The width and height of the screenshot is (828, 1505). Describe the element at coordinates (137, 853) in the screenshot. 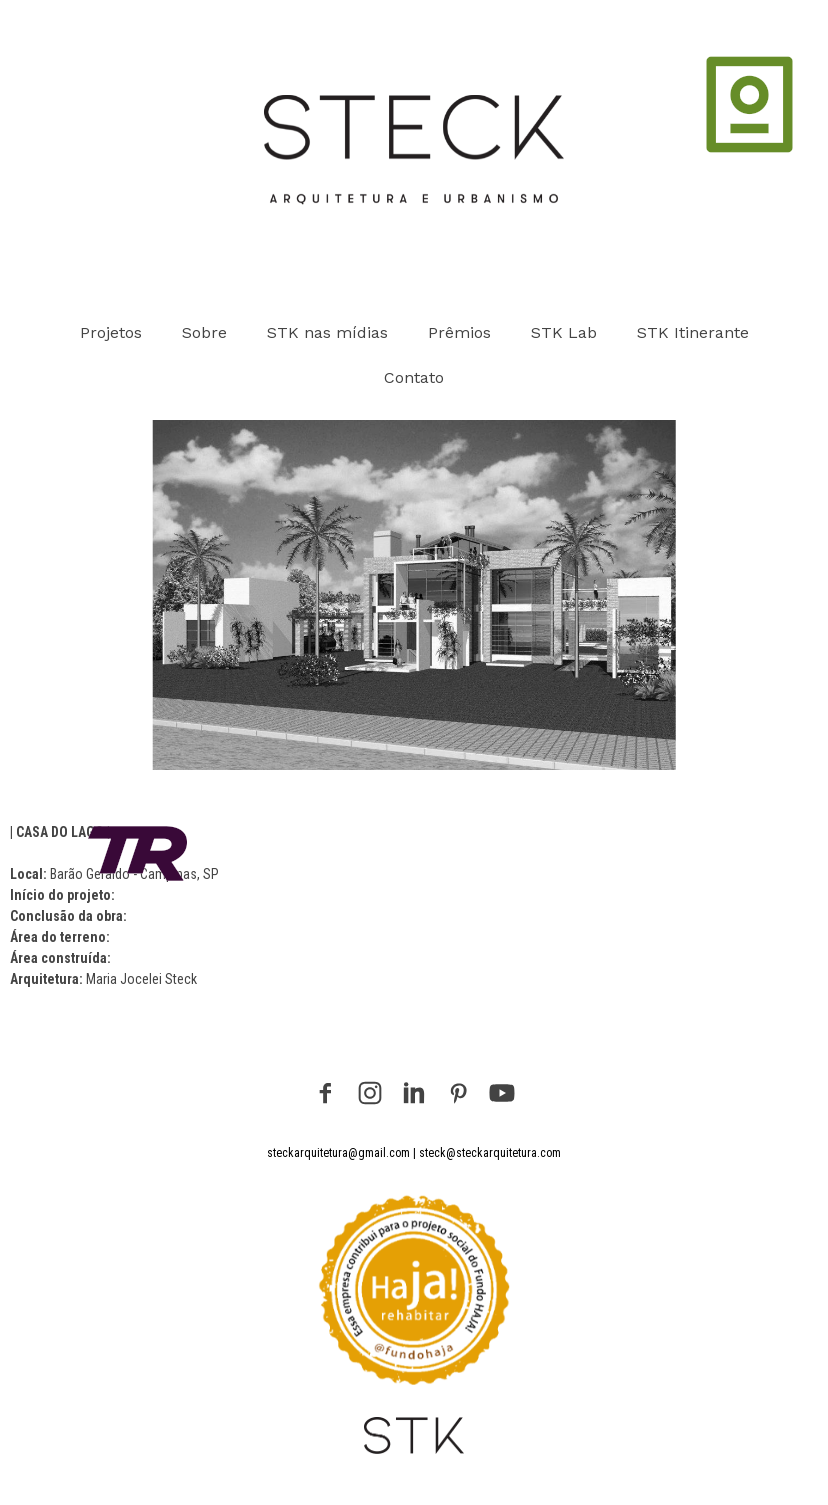

I see `open the TrainerRoad cycling training app` at that location.